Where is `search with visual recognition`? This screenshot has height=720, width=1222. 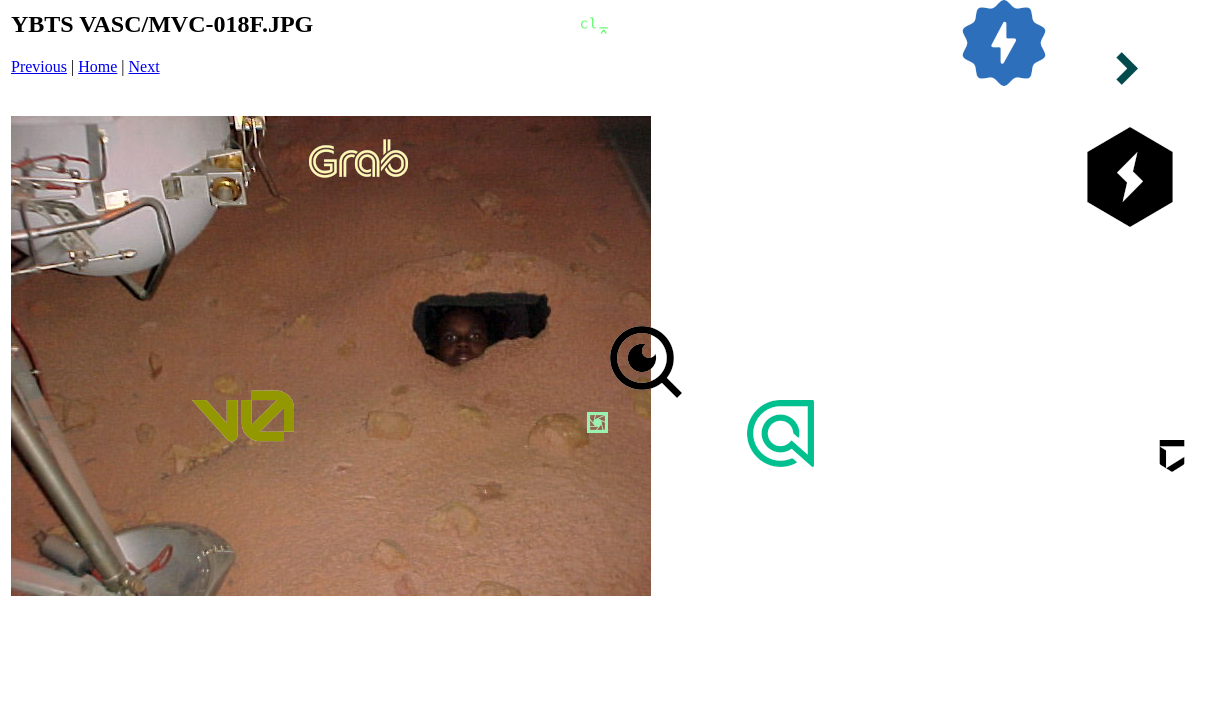 search with visual recognition is located at coordinates (645, 361).